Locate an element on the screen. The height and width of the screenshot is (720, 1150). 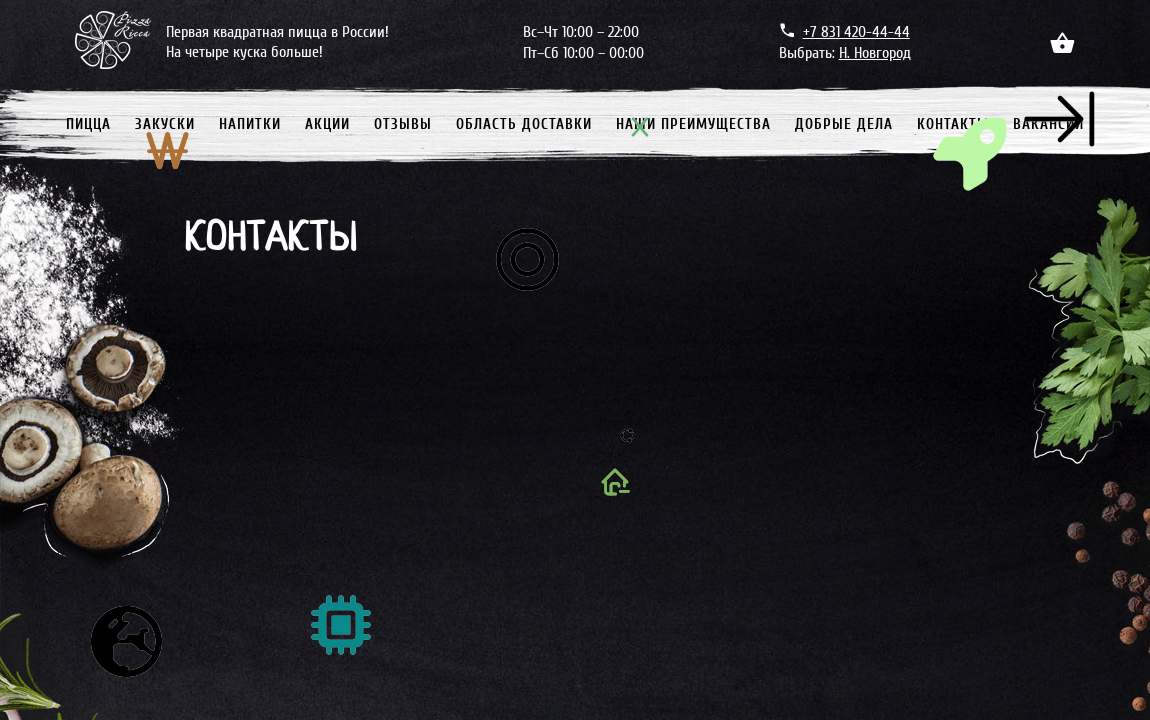
move item to the end of a list is located at coordinates (1061, 119).